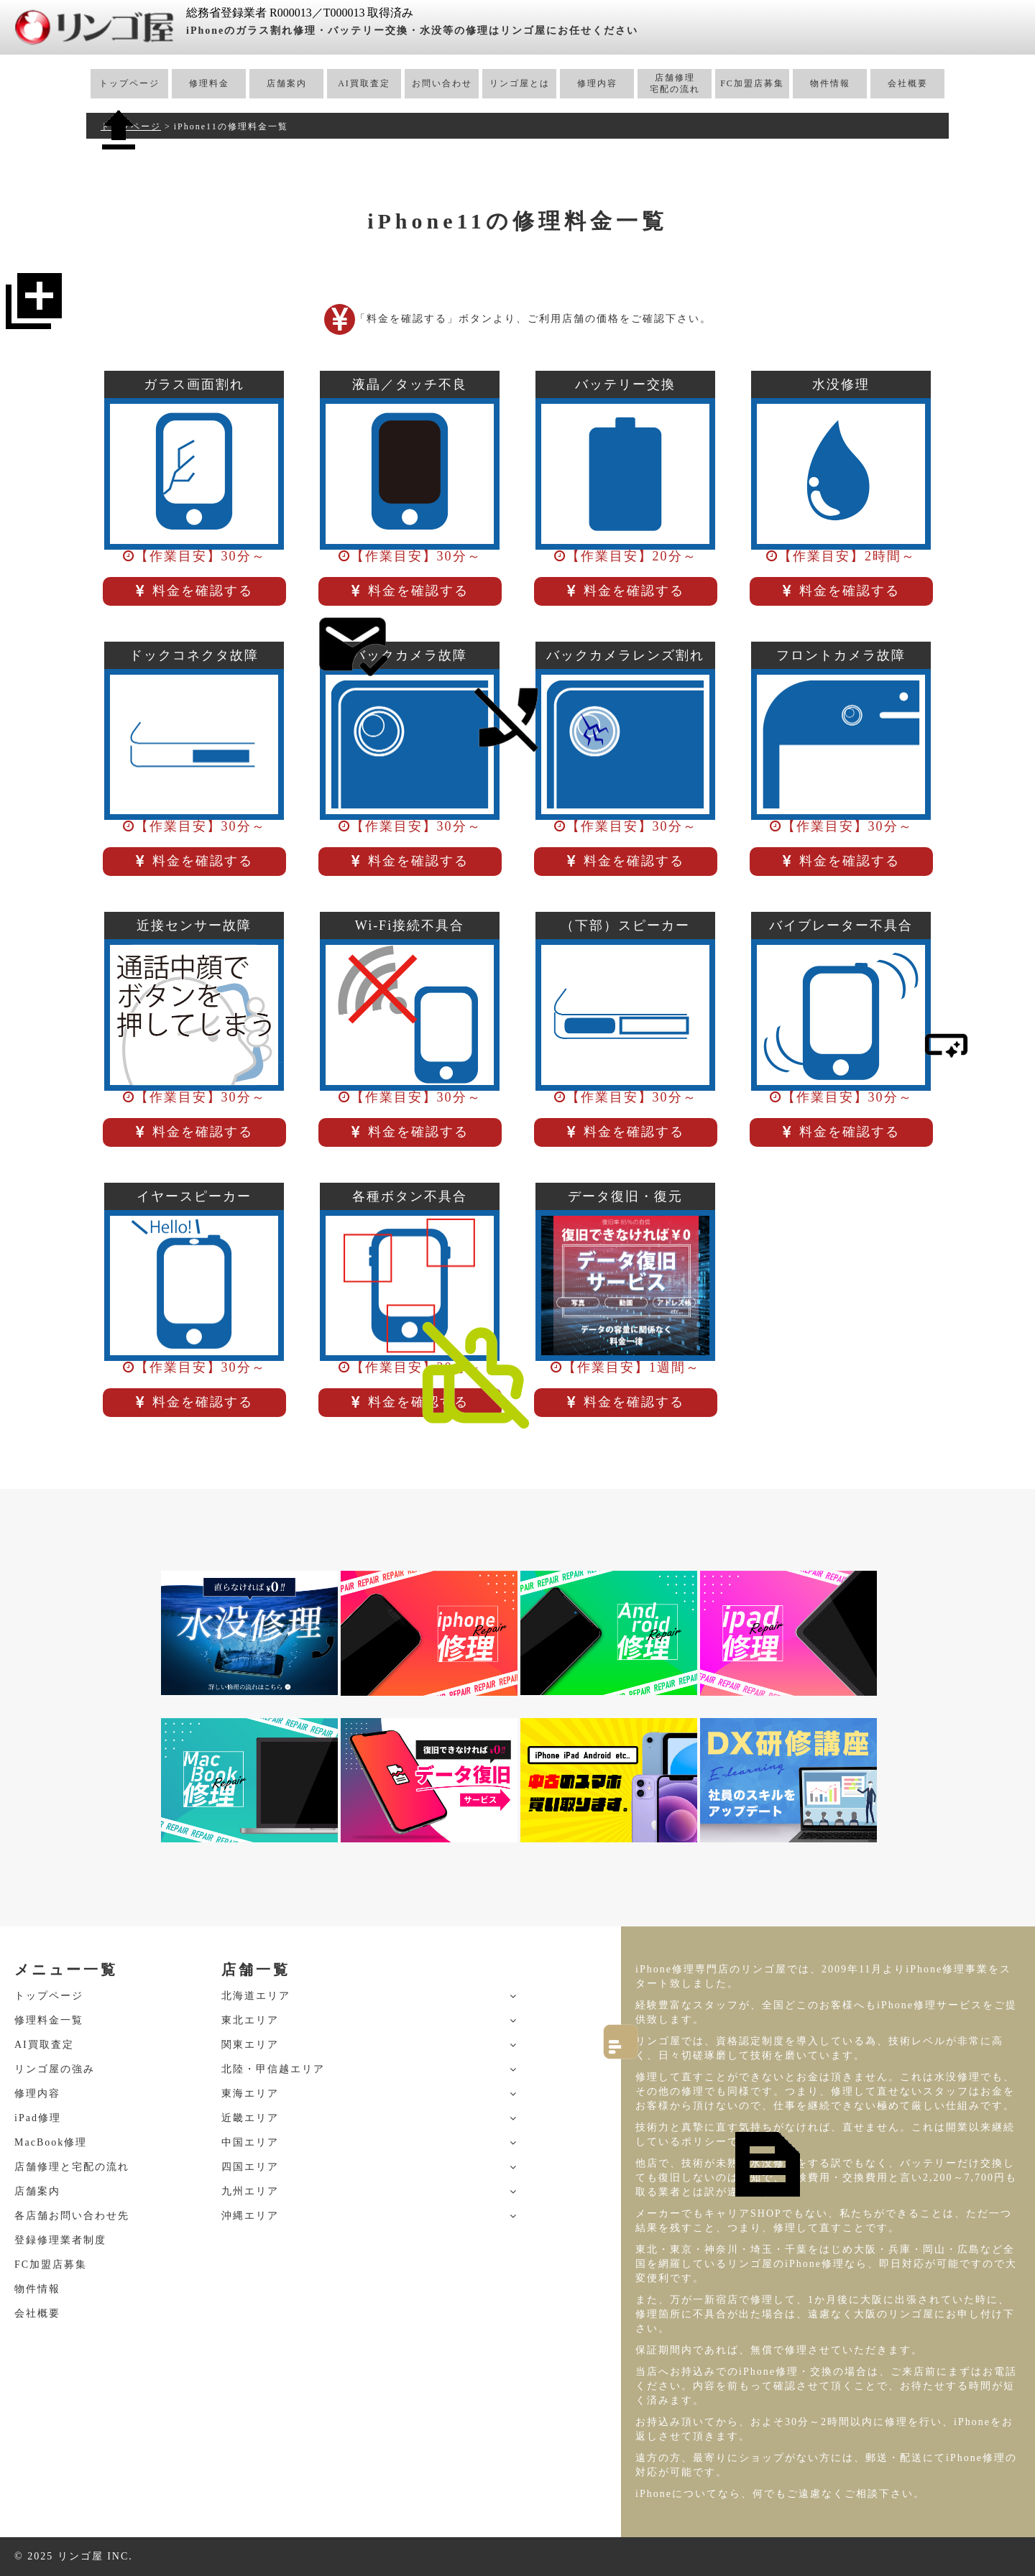 The image size is (1035, 2576). What do you see at coordinates (768, 2164) in the screenshot?
I see `view text document or note` at bounding box center [768, 2164].